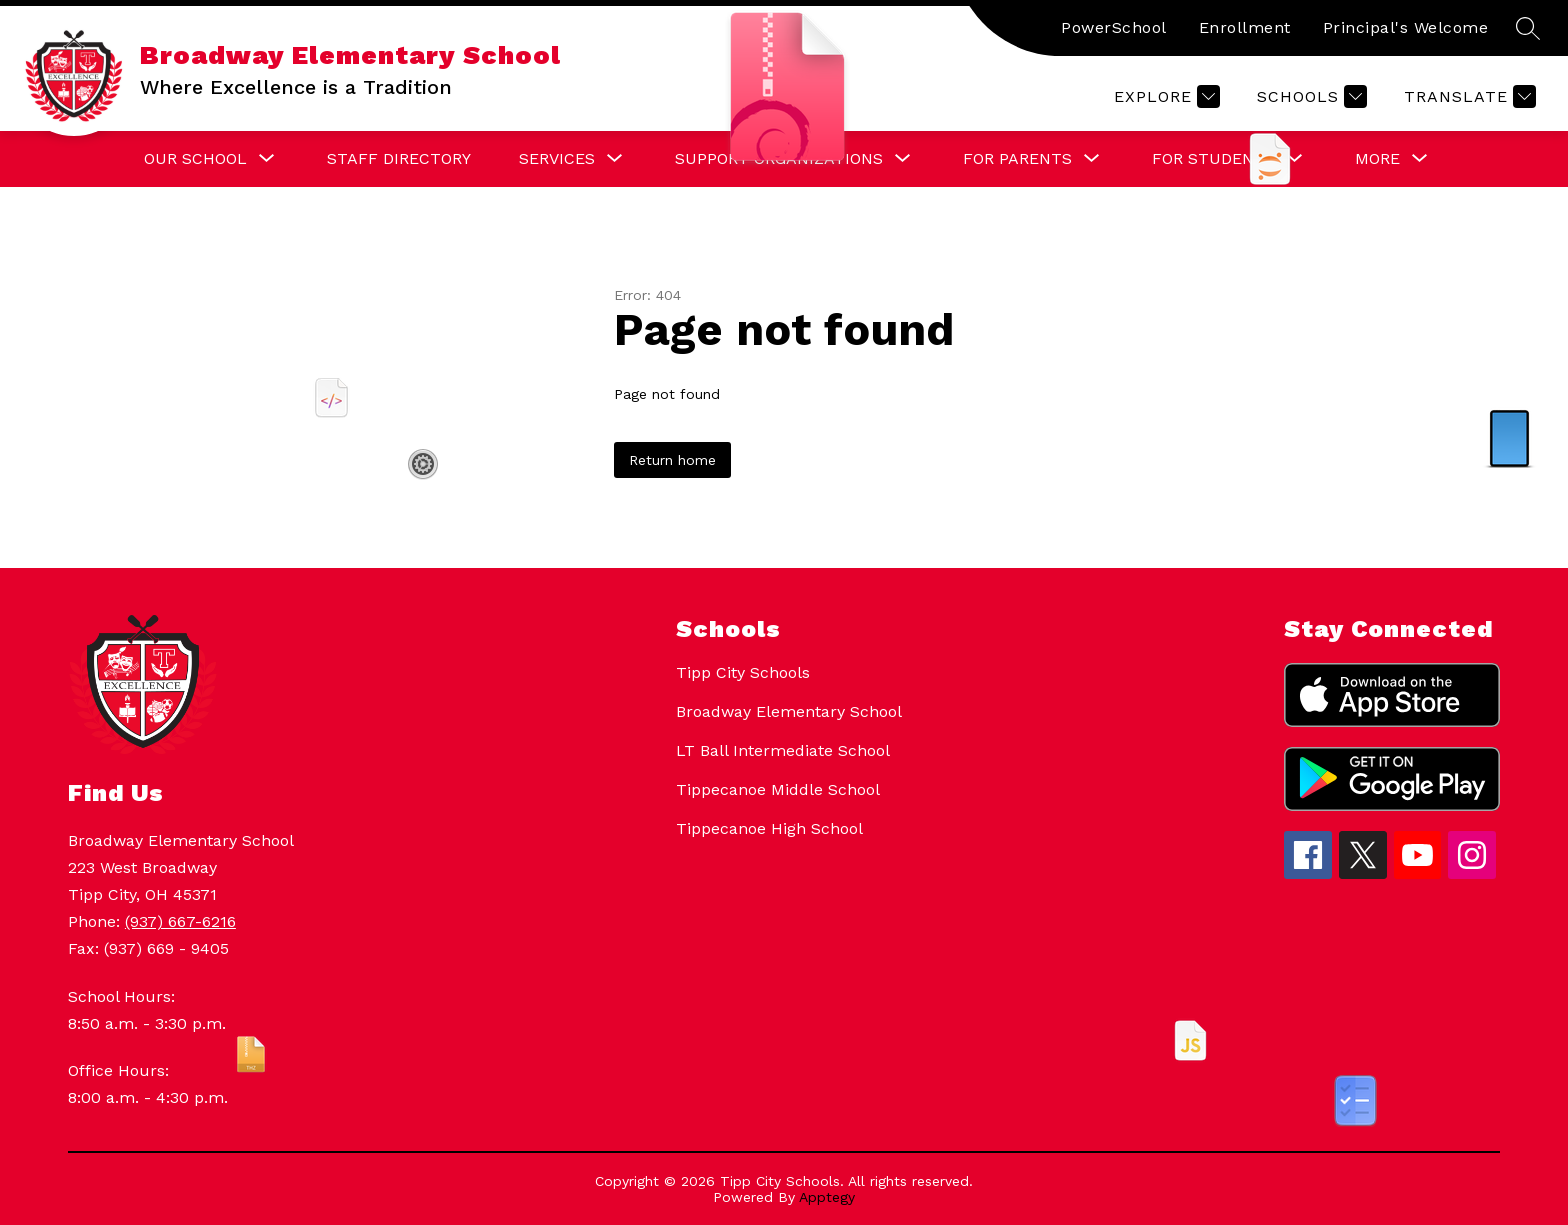  What do you see at coordinates (1270, 159) in the screenshot?
I see `jupyter notebook file` at bounding box center [1270, 159].